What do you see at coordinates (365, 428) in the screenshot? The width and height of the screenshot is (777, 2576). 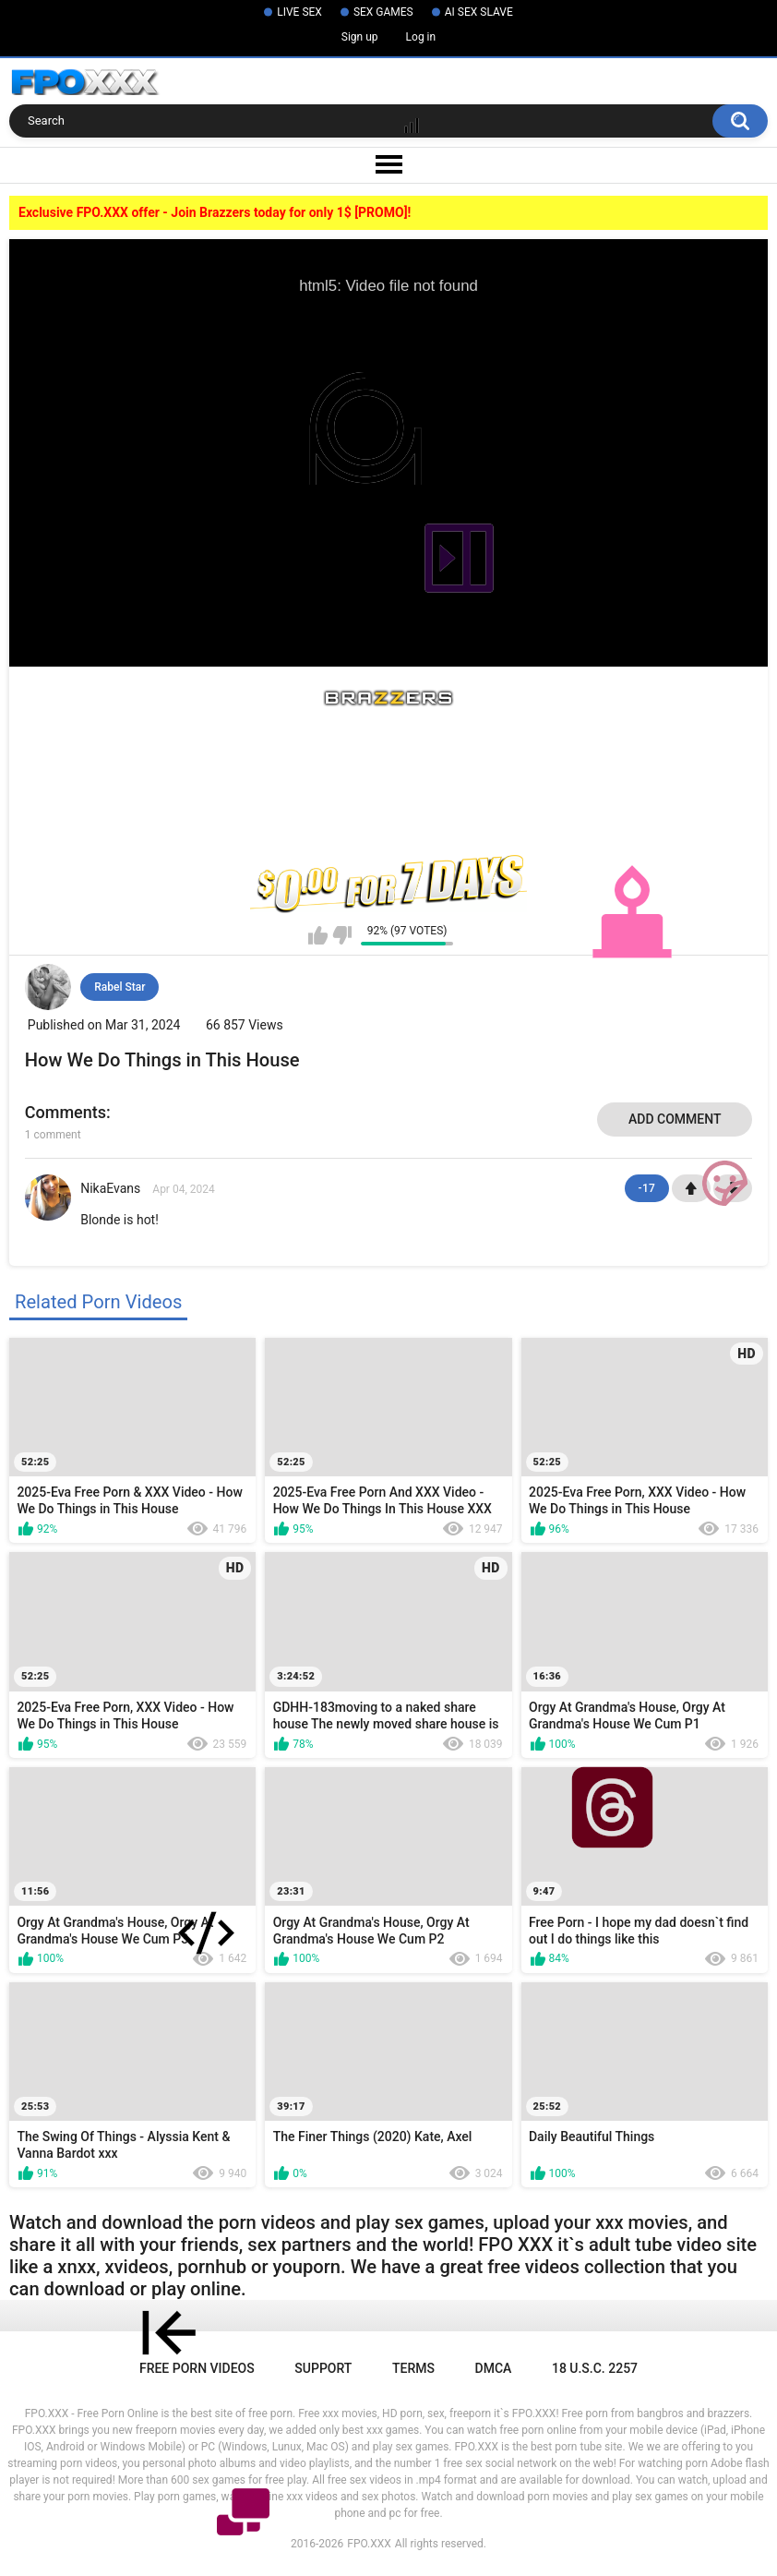 I see `mastercomfig logo - a Team Fortress 2 performance optimization tool` at bounding box center [365, 428].